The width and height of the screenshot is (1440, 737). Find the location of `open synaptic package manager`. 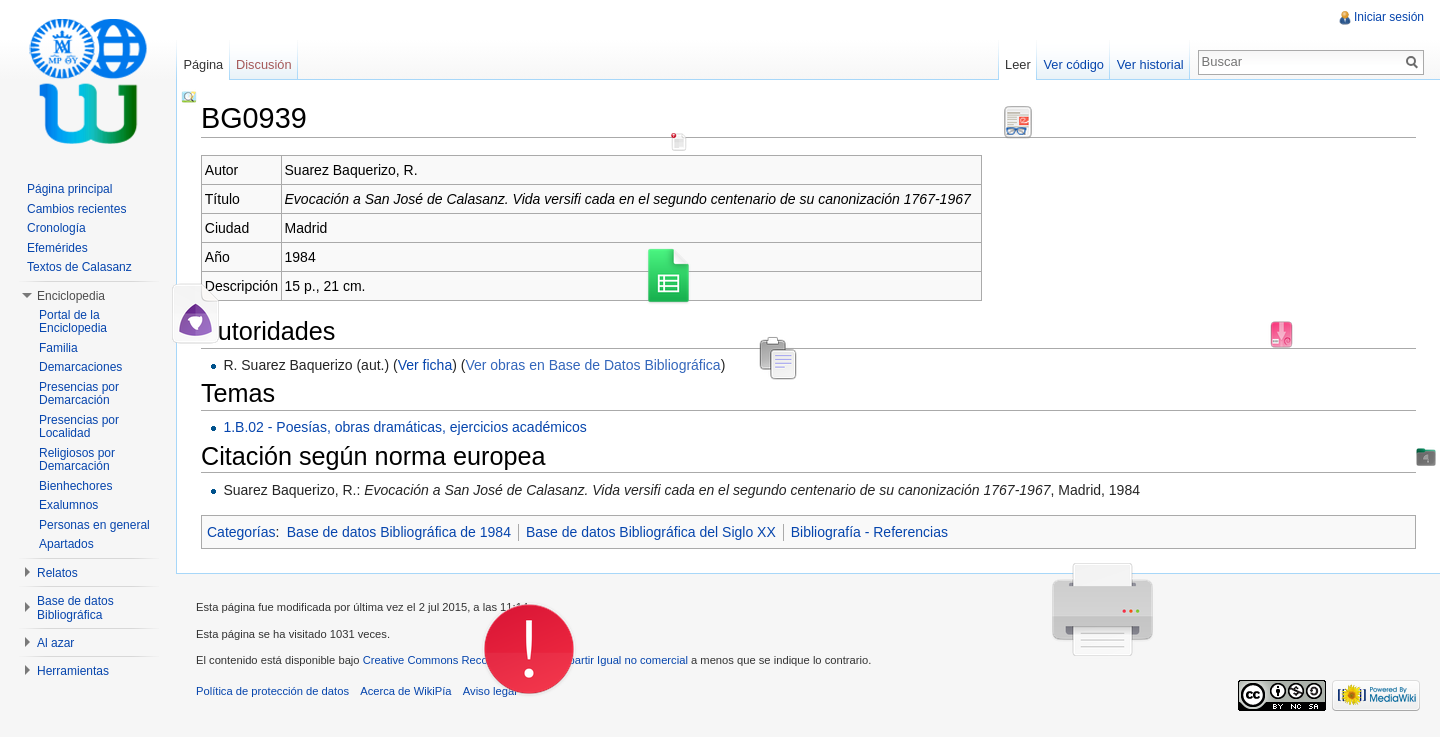

open synaptic package manager is located at coordinates (1281, 334).